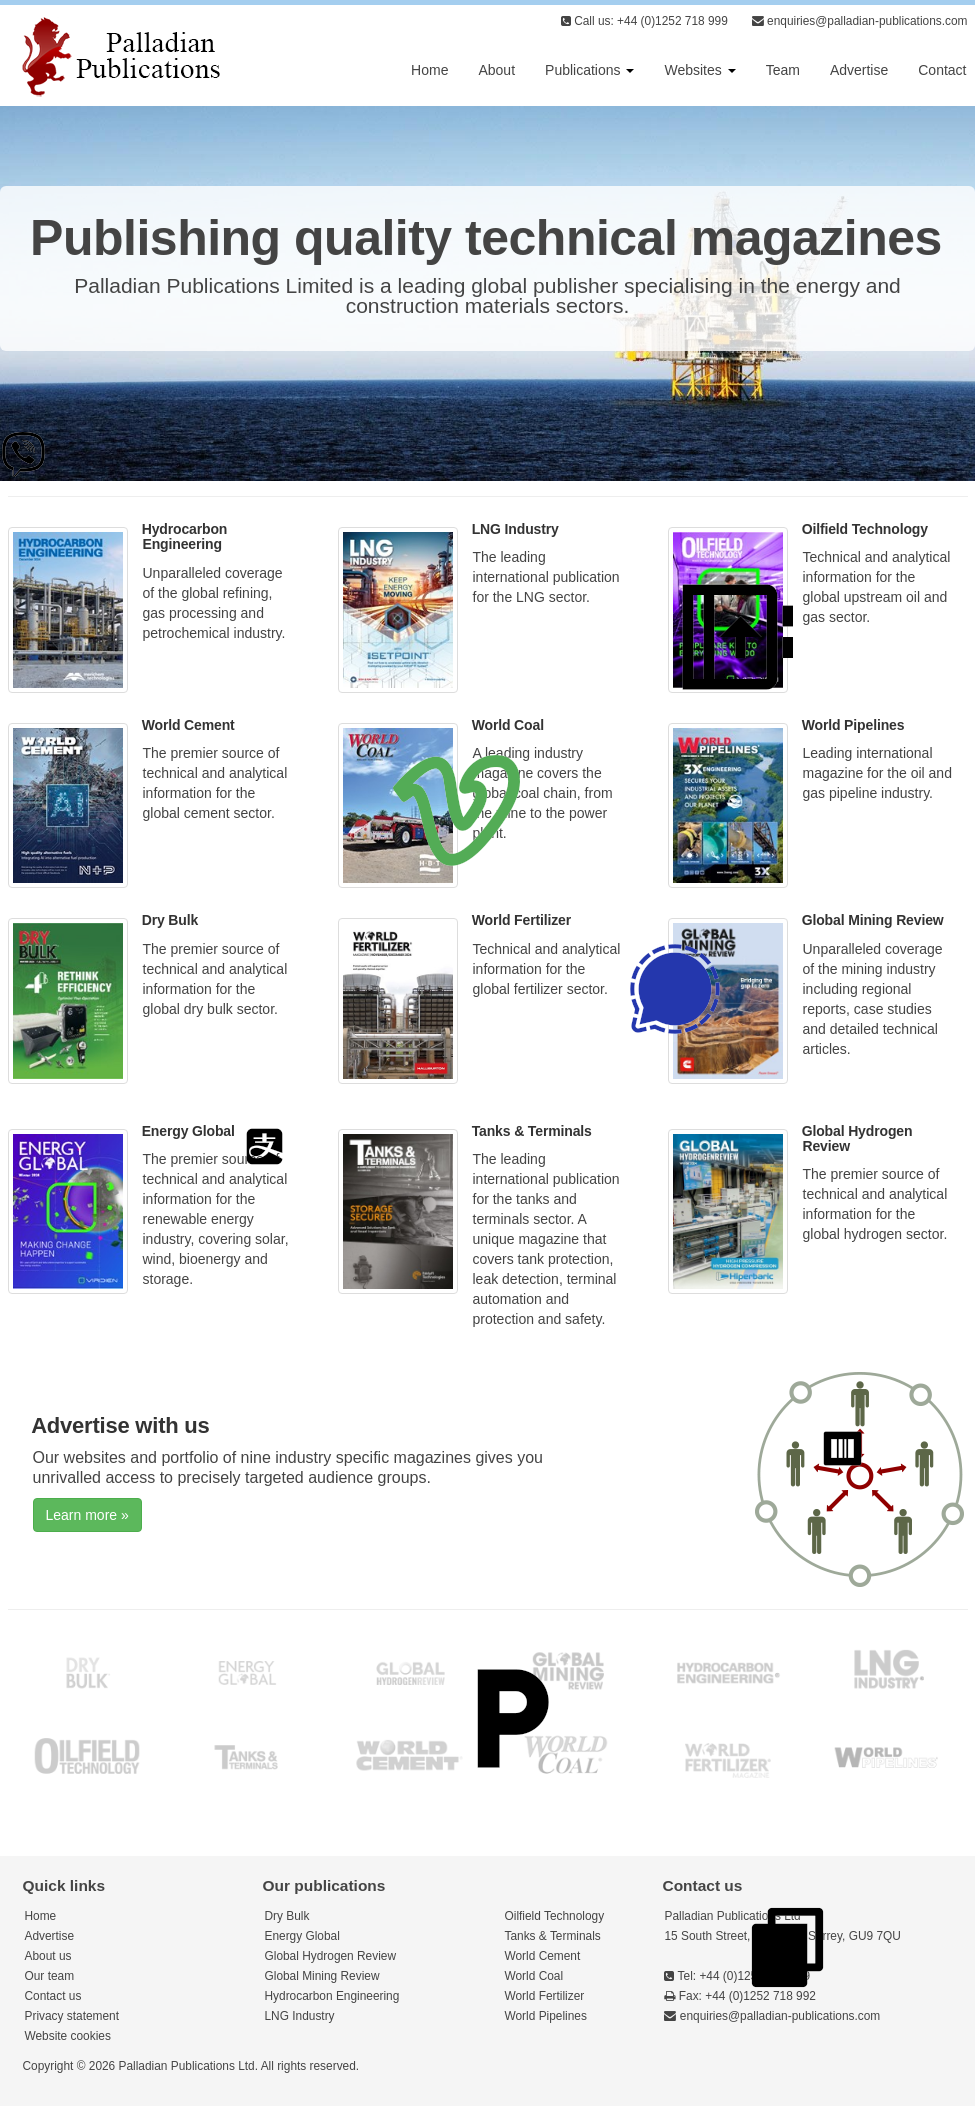  Describe the element at coordinates (23, 454) in the screenshot. I see `open viber messaging app` at that location.